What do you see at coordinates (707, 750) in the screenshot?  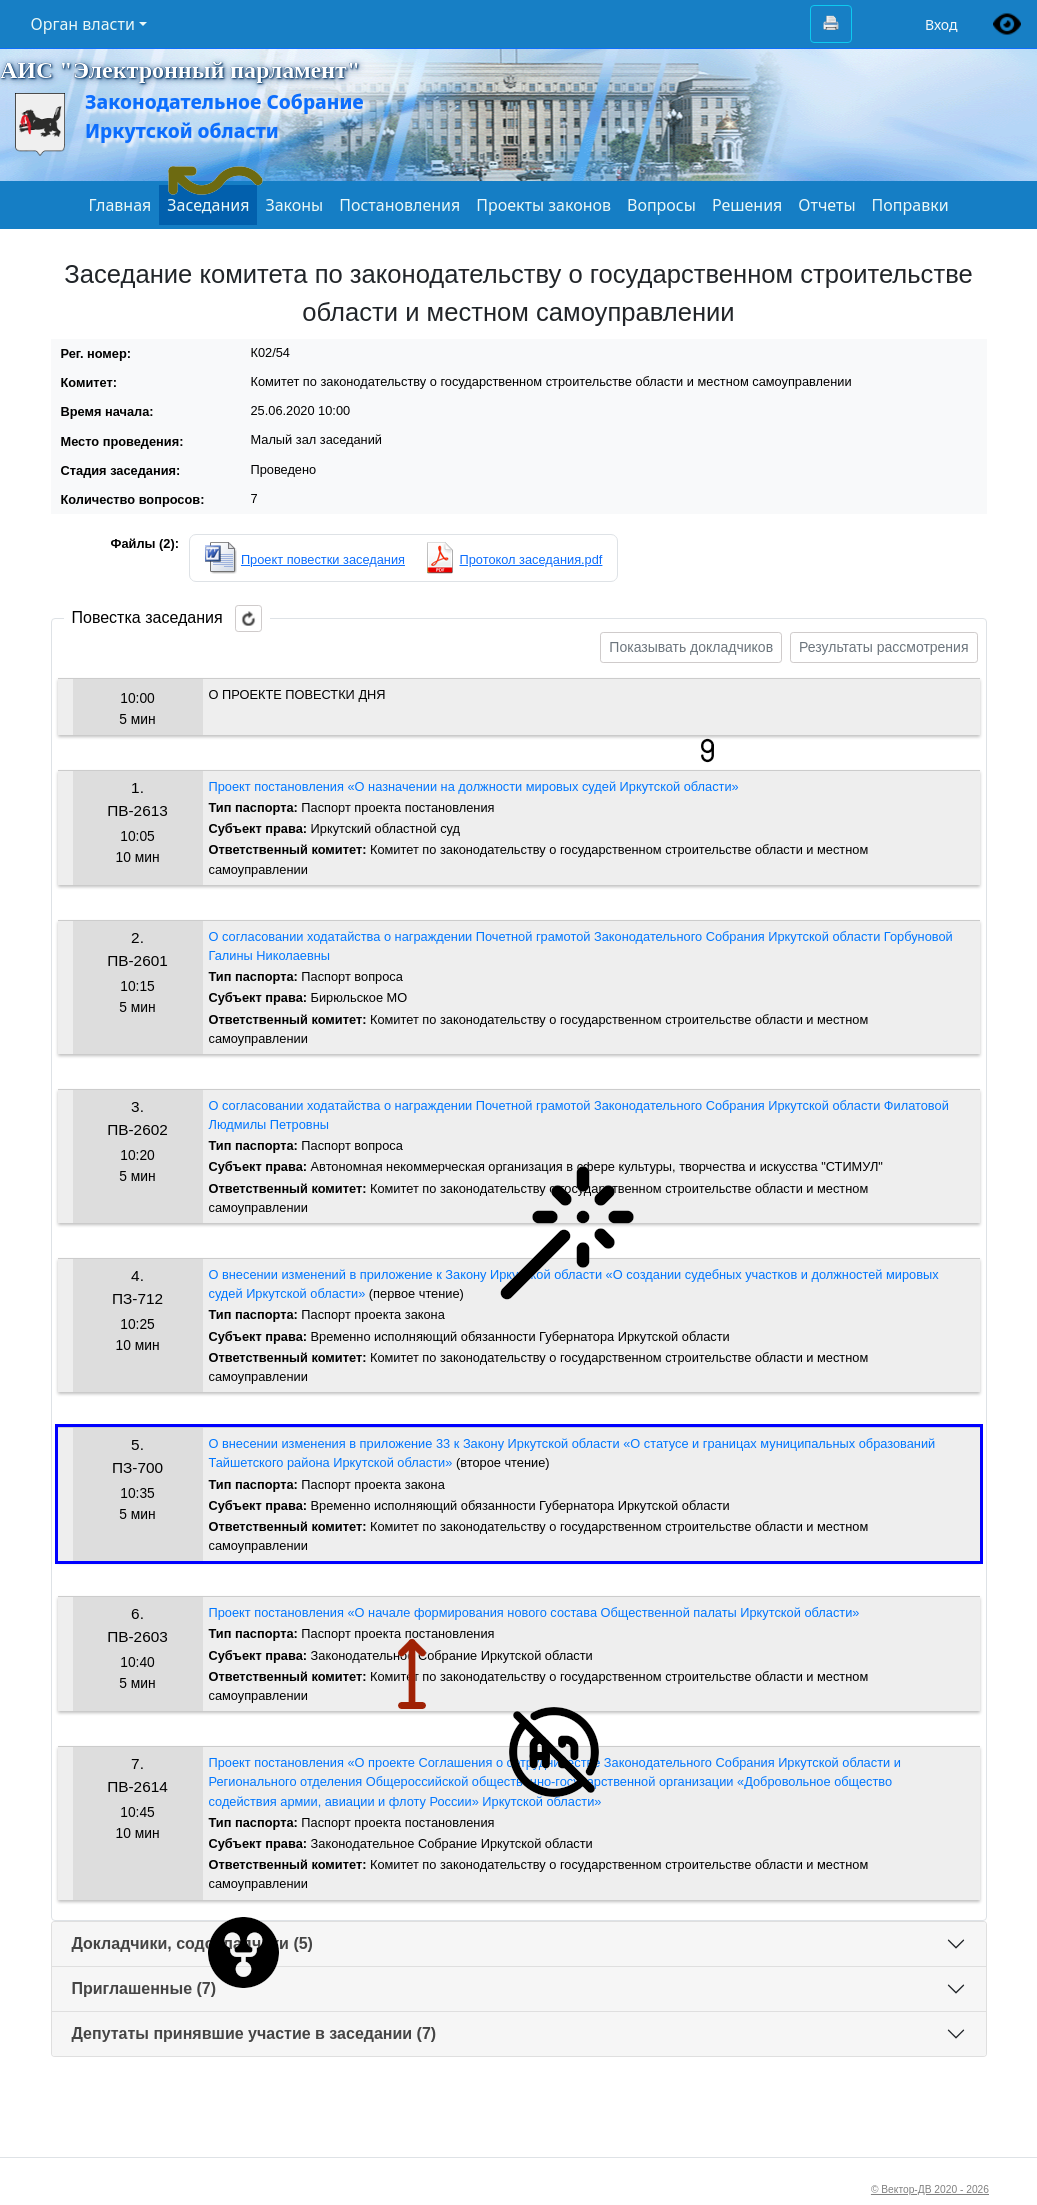 I see `indicates the number 9 in a list or sequence` at bounding box center [707, 750].